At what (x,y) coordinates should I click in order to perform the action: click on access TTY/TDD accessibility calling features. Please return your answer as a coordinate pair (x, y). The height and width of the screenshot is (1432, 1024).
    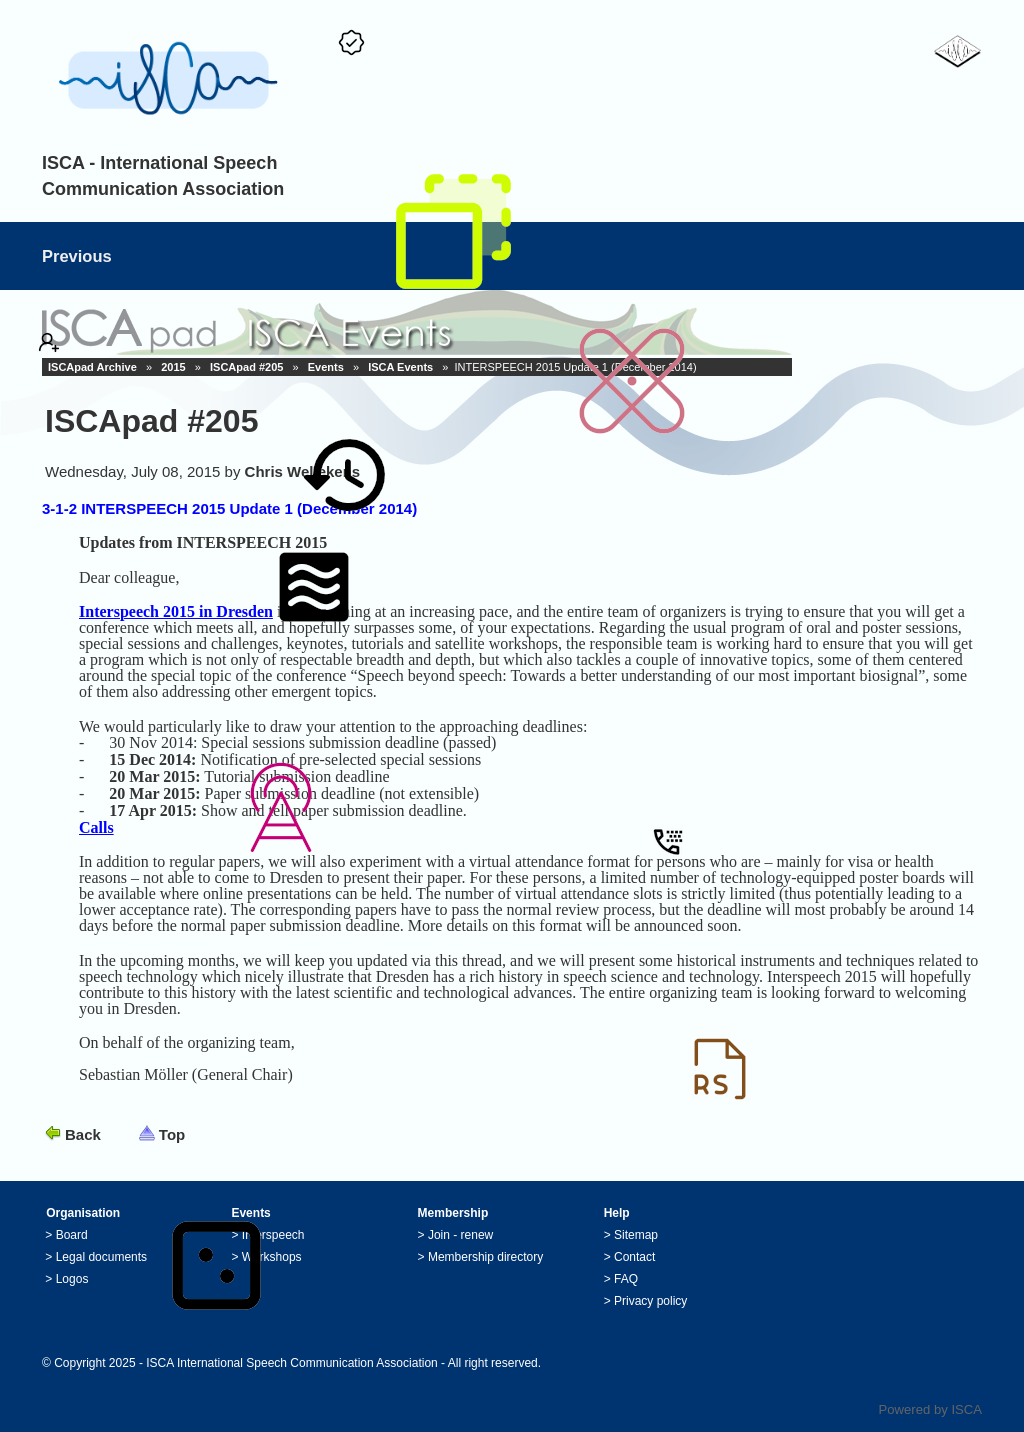
    Looking at the image, I should click on (668, 842).